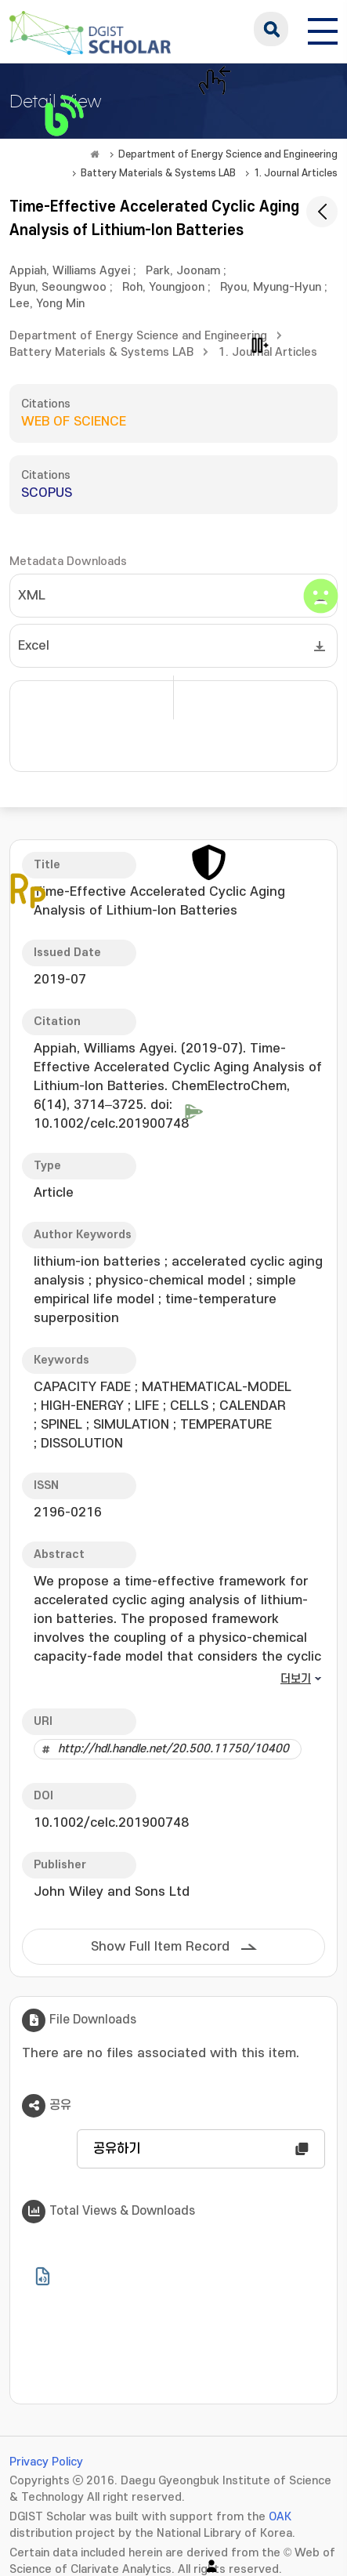 Image resolution: width=347 pixels, height=2576 pixels. I want to click on access security or privacy settings, so click(208, 862).